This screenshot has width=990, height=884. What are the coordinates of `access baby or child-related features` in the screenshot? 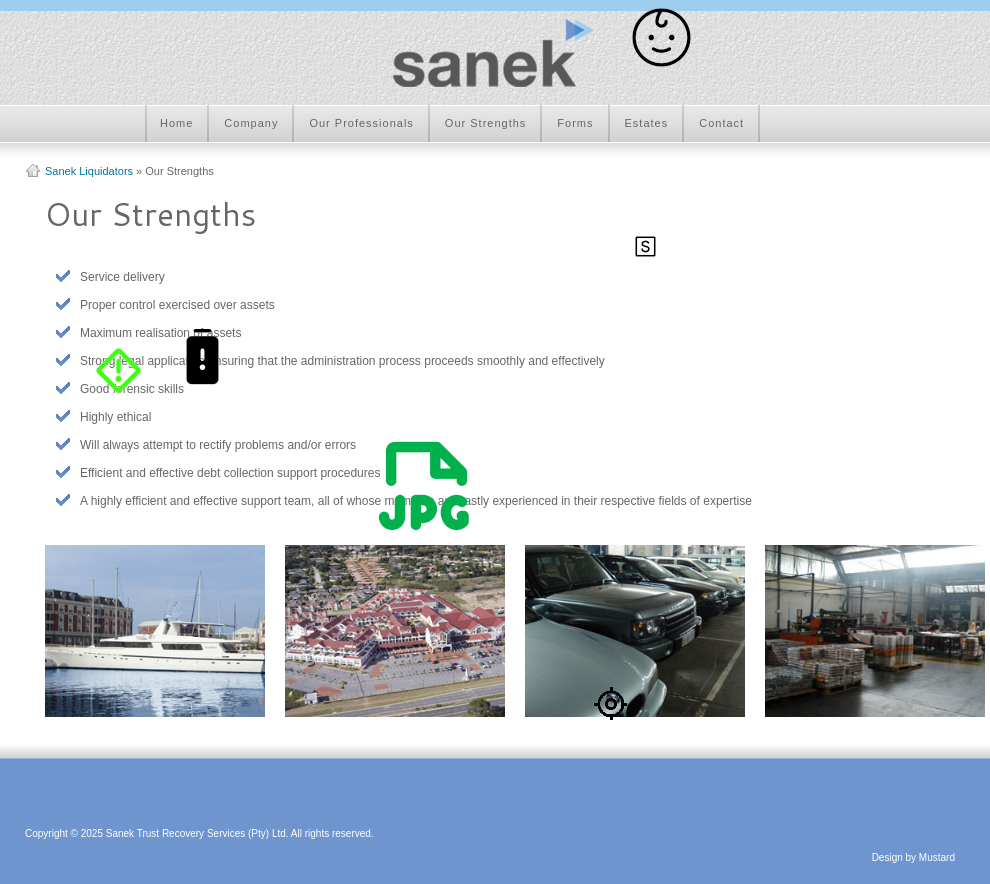 It's located at (661, 37).